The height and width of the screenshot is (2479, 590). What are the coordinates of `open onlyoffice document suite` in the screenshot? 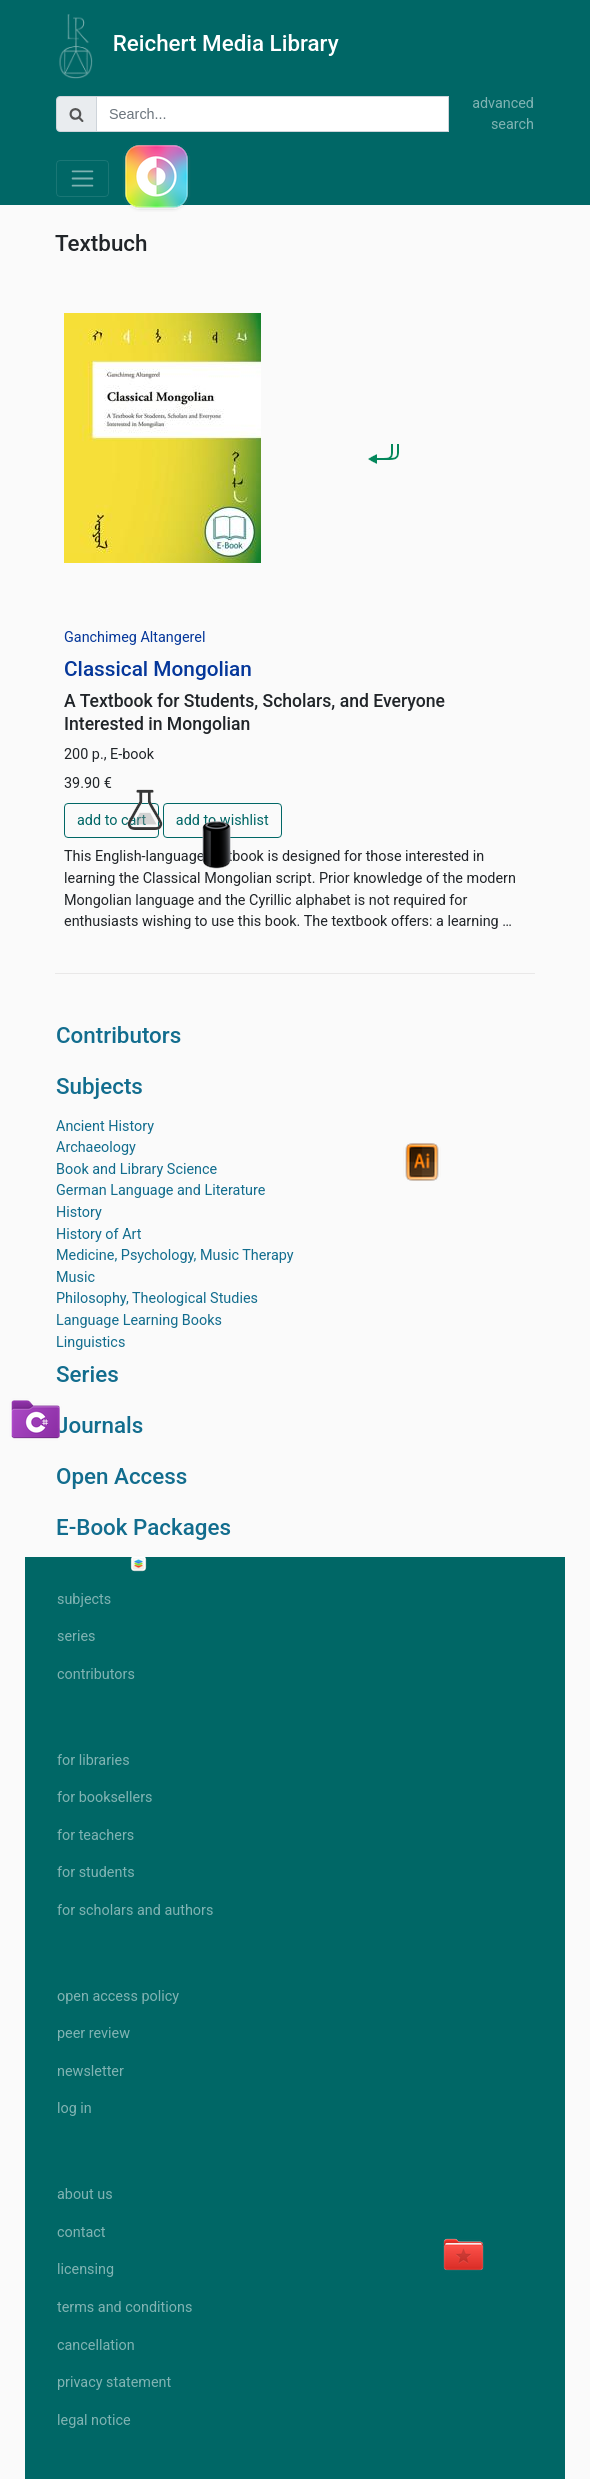 It's located at (138, 1563).